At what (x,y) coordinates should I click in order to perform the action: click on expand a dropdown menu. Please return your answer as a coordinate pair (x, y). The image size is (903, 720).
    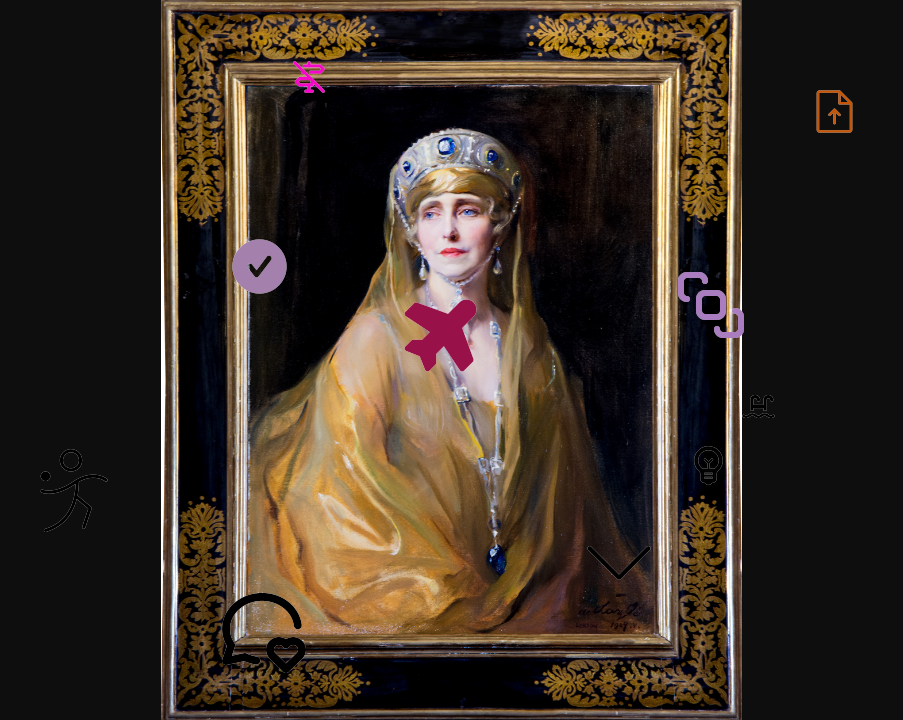
    Looking at the image, I should click on (619, 560).